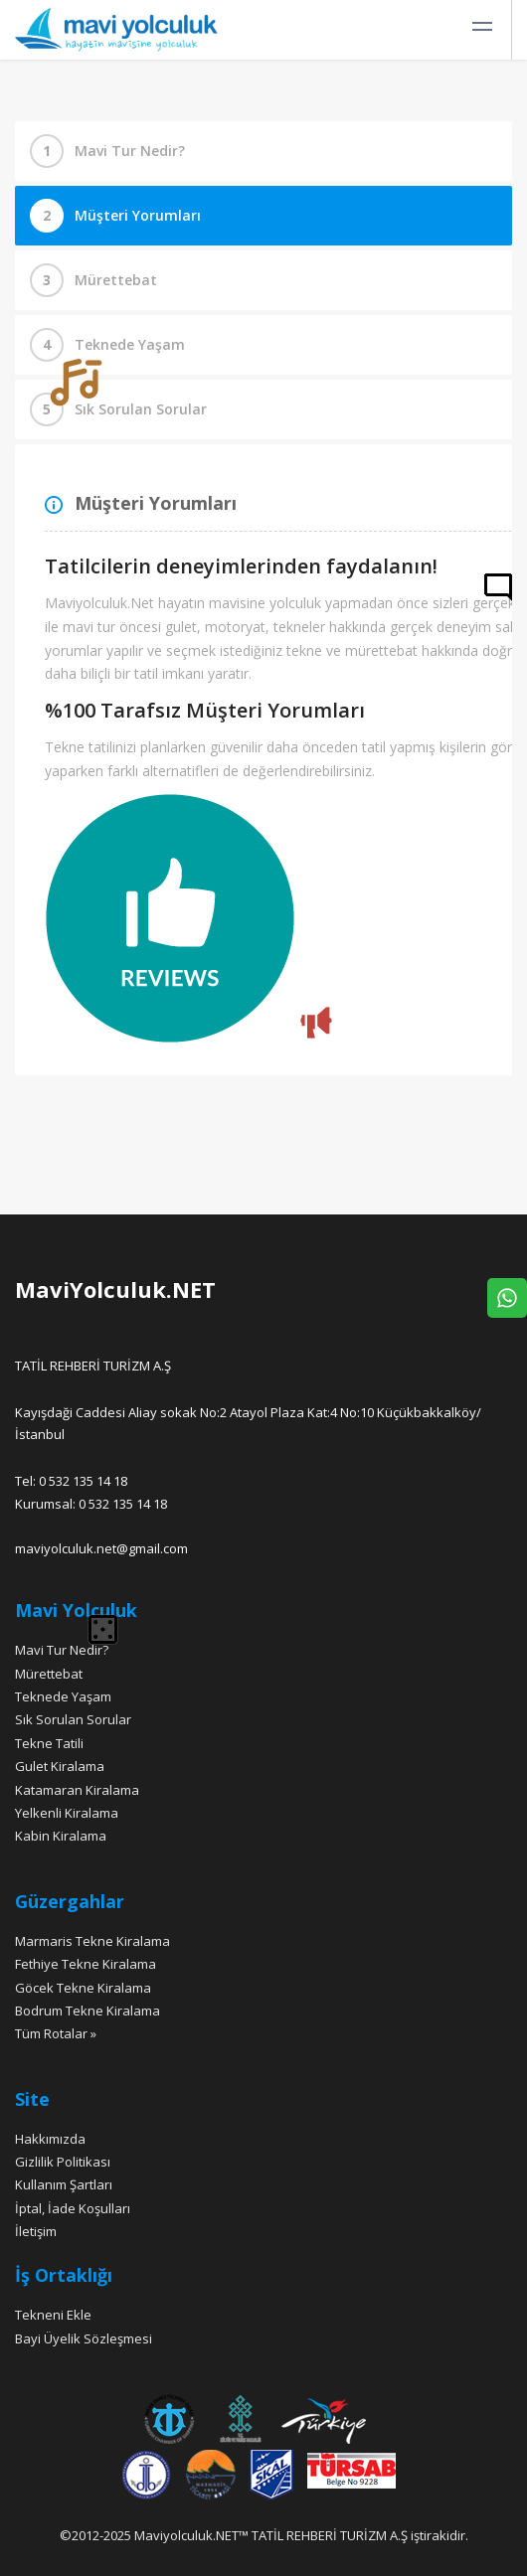 This screenshot has width=527, height=2576. I want to click on remove a song from playlist, so click(77, 381).